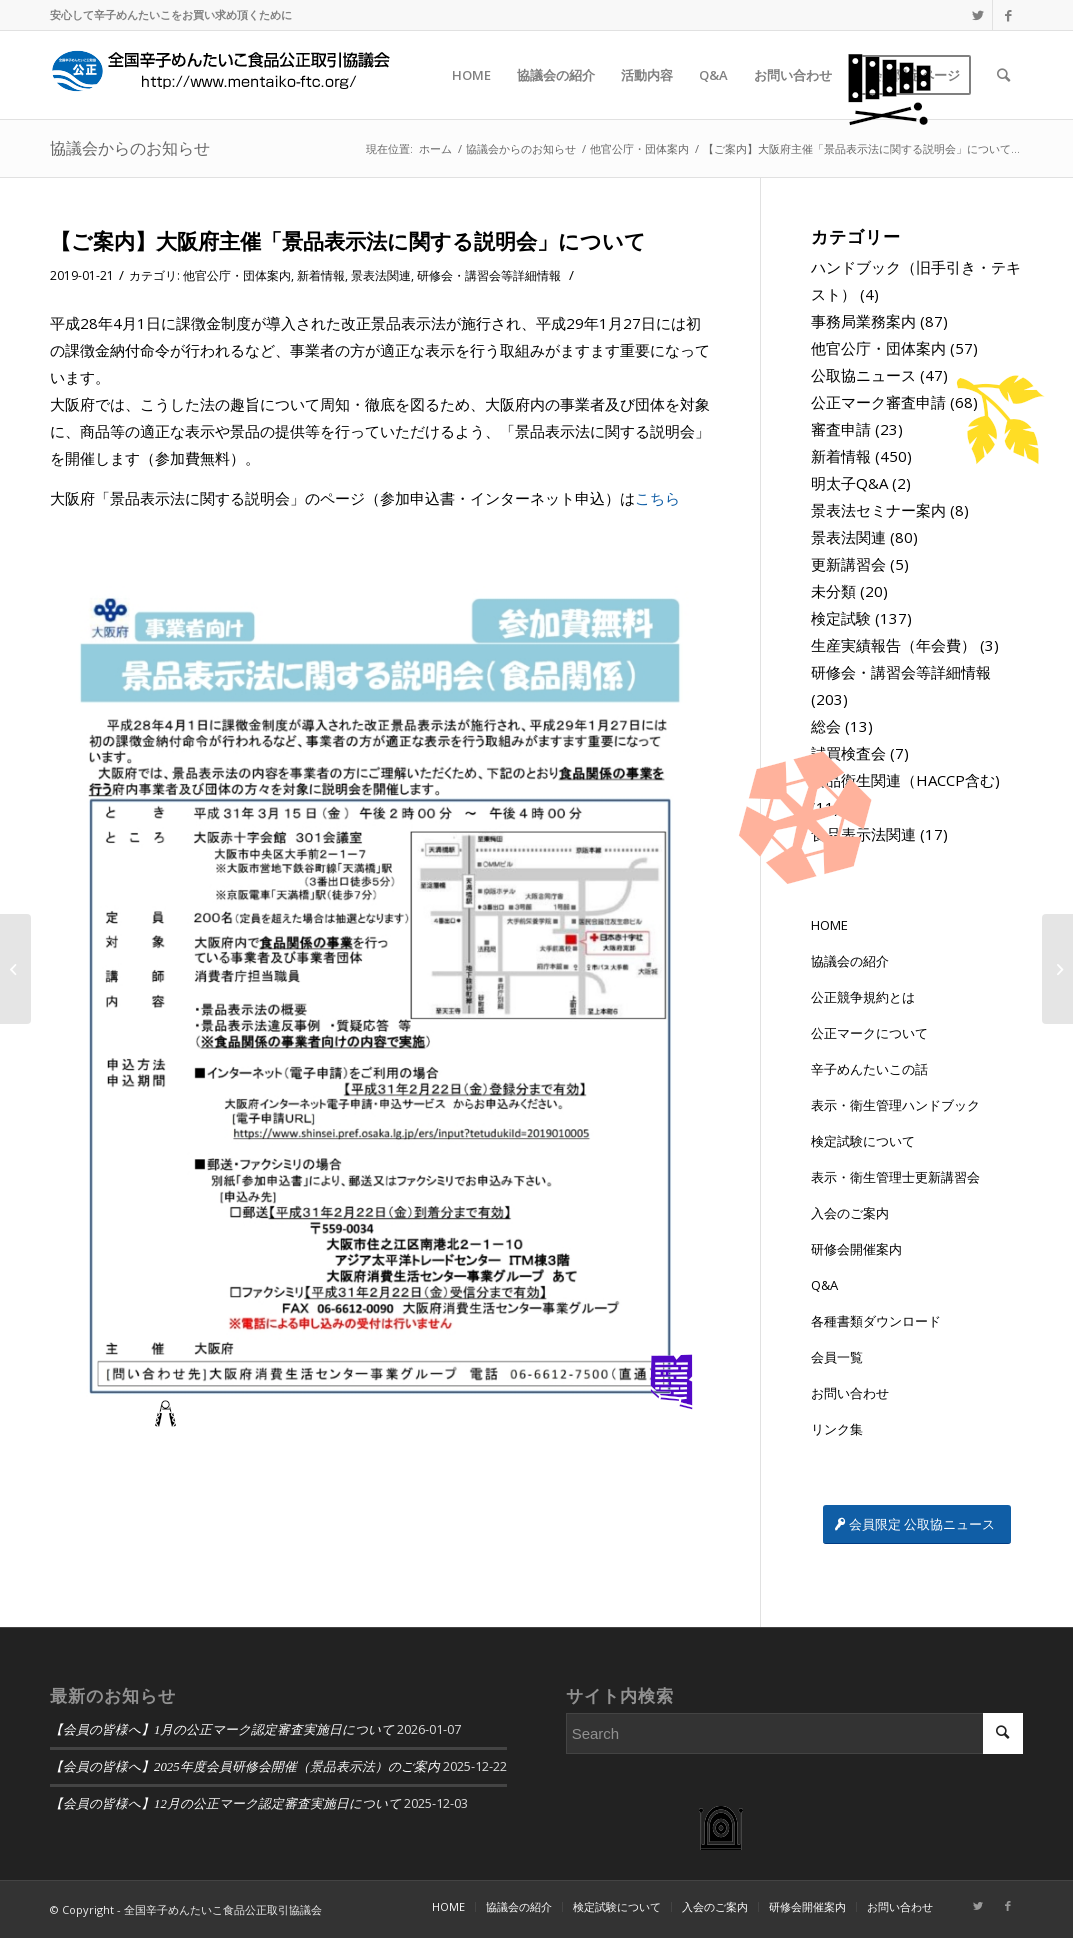 The image size is (1073, 1938). What do you see at coordinates (806, 818) in the screenshot?
I see `activate cold or freeze mode` at bounding box center [806, 818].